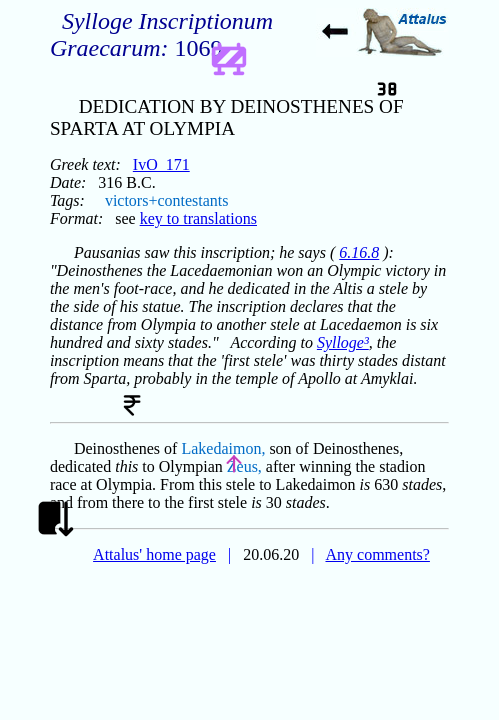 The width and height of the screenshot is (499, 720). I want to click on auto-fit content to bottom of container, so click(55, 518).